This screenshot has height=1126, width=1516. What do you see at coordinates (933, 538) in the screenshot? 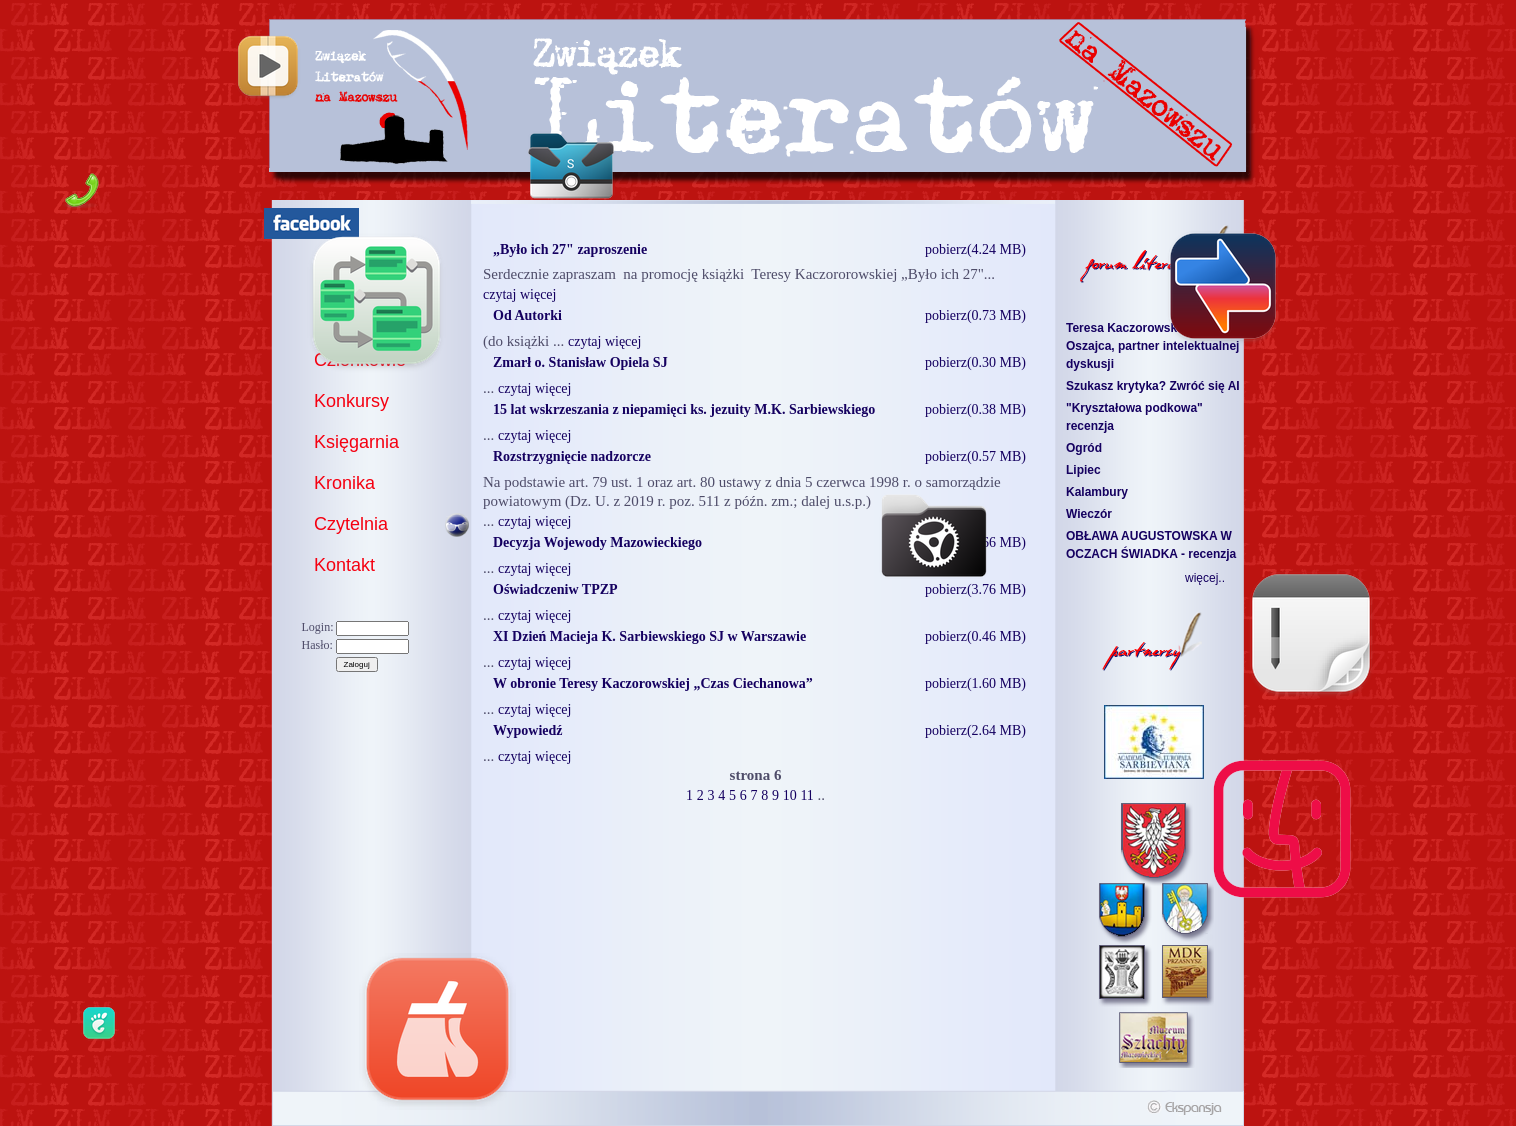
I see `open actix web framework project folder` at bounding box center [933, 538].